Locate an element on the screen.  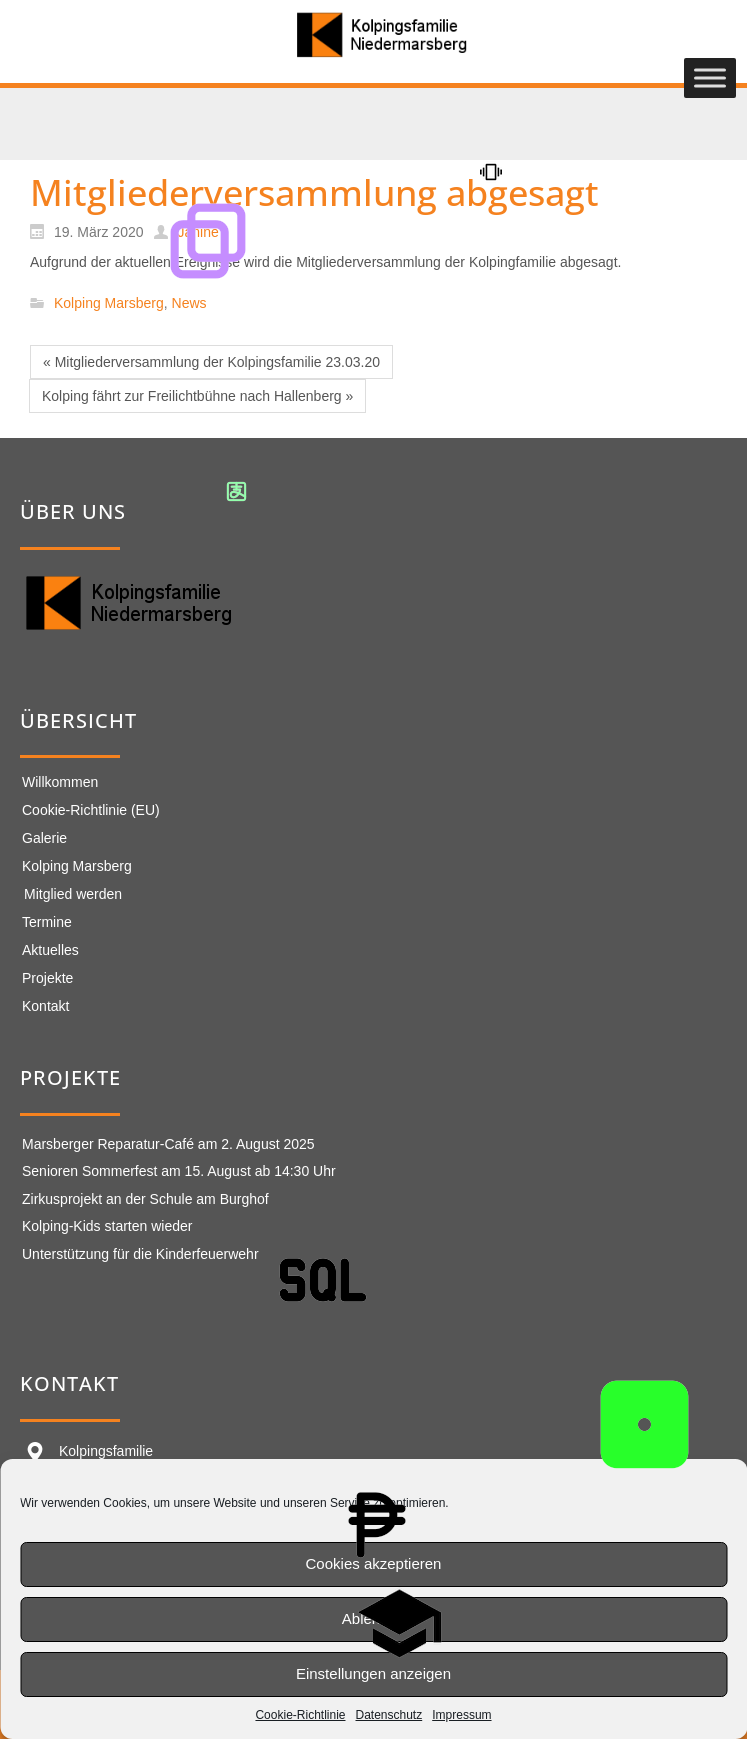
indicates price or payment in philippine pesos is located at coordinates (377, 1525).